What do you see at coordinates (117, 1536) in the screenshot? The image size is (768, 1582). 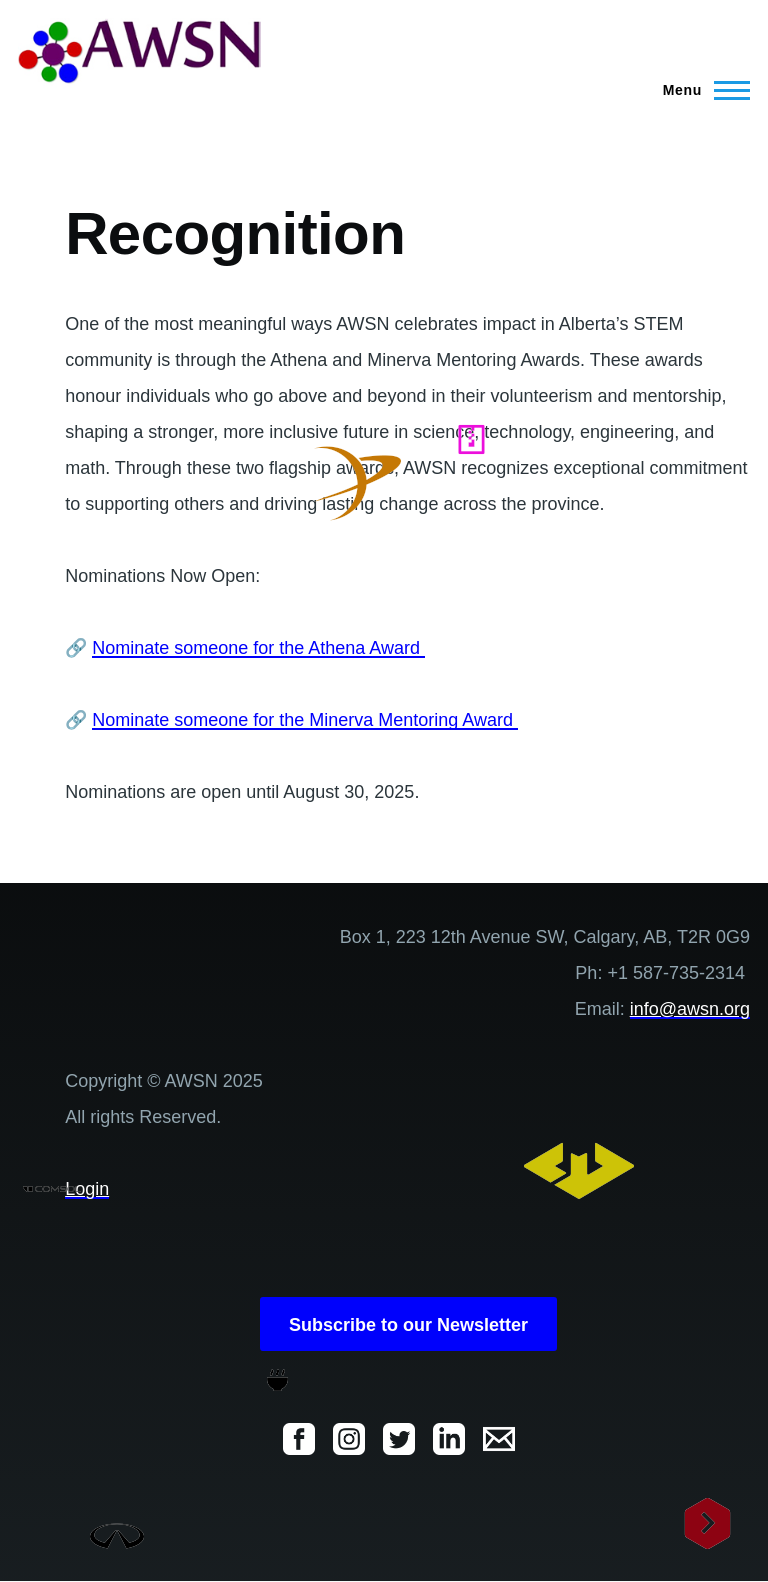 I see `Infiniti brand logo` at bounding box center [117, 1536].